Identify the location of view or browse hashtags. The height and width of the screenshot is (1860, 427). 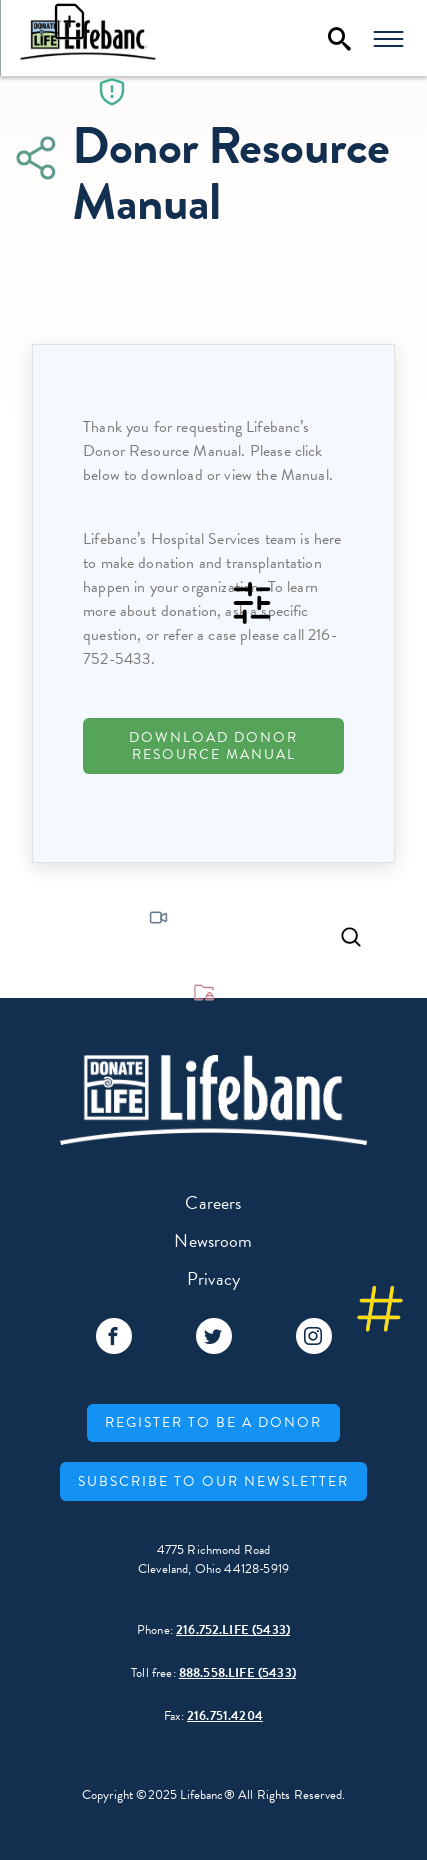
(380, 1309).